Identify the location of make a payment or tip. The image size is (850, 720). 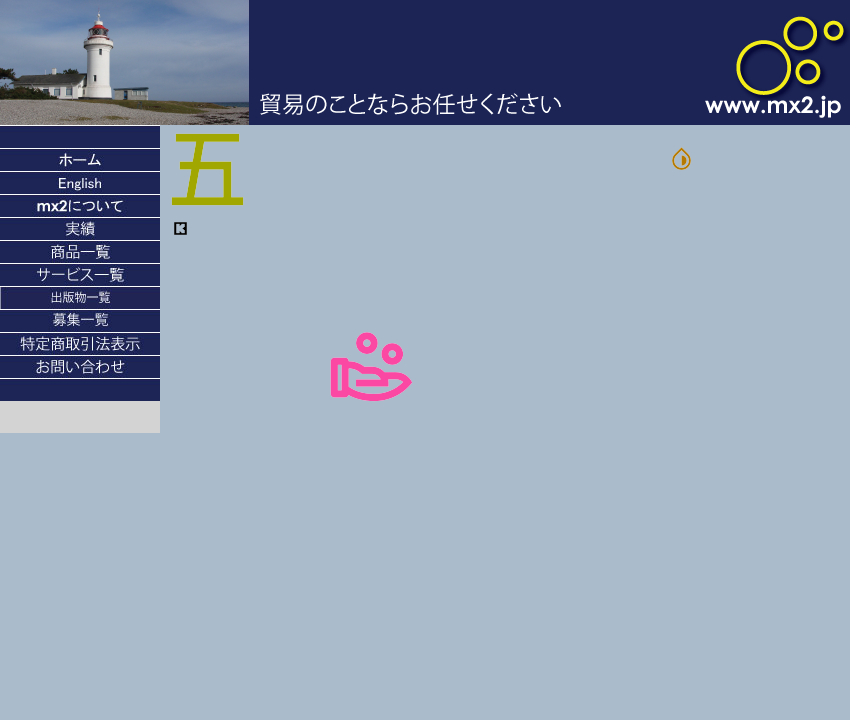
(370, 368).